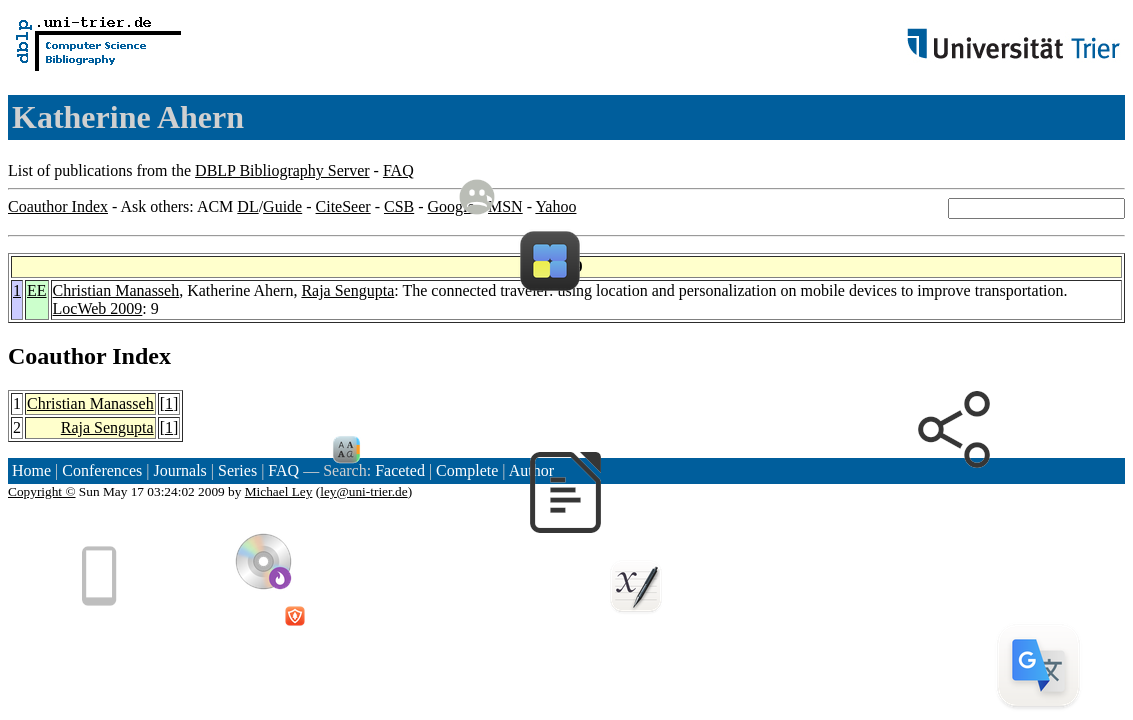 This screenshot has width=1133, height=720. Describe the element at coordinates (636, 586) in the screenshot. I see `open Xournal++ note-taking app` at that location.